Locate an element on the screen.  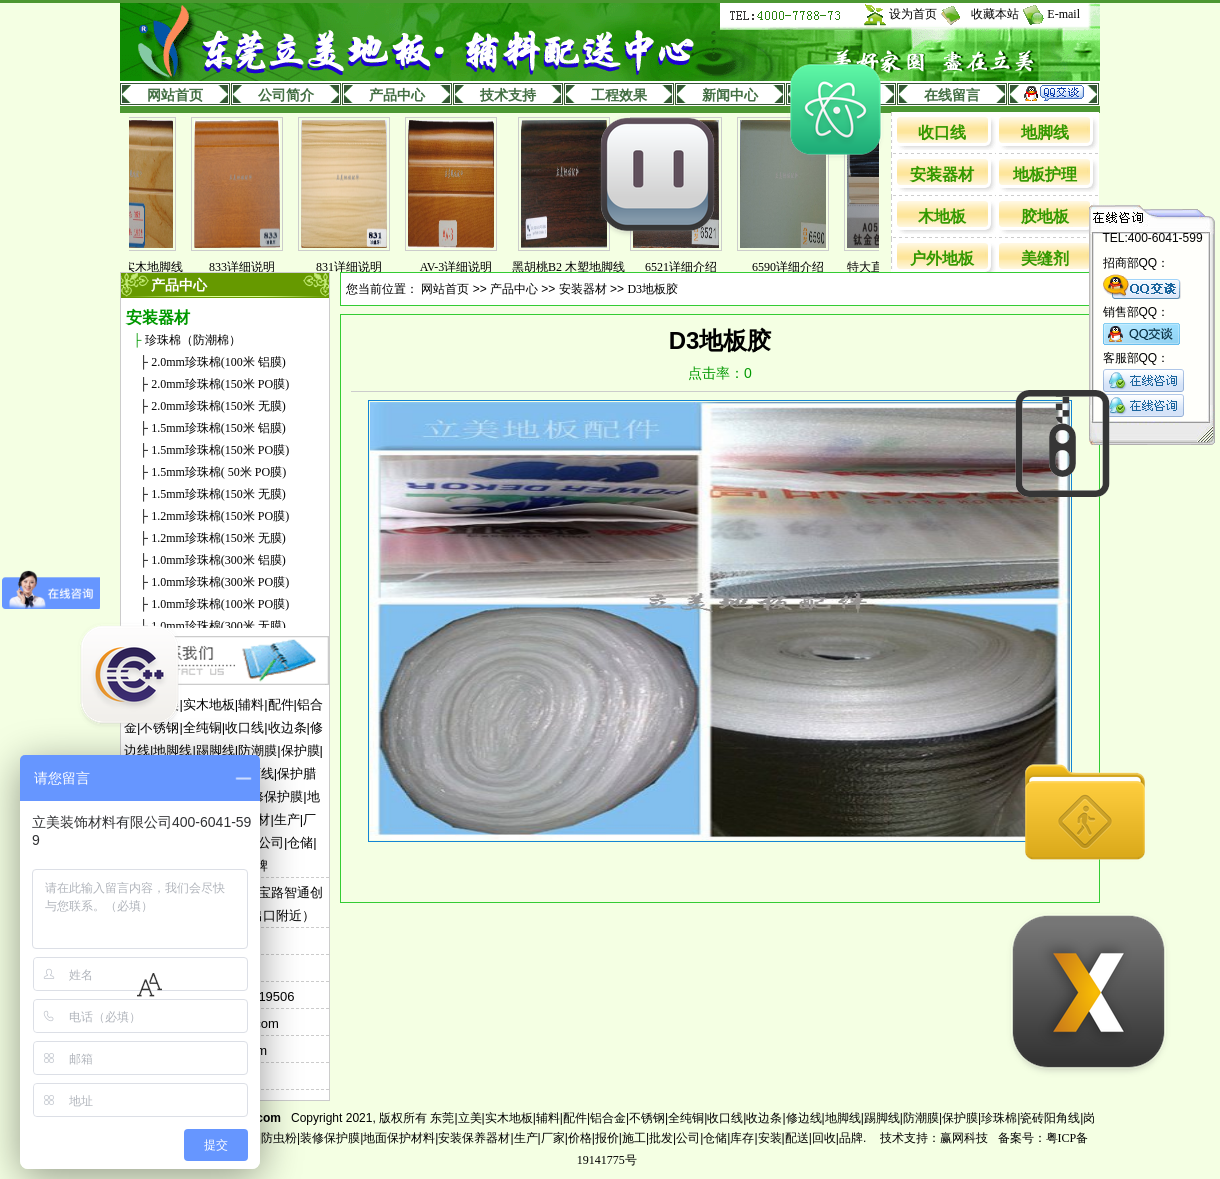
access the public folder for shared files is located at coordinates (1085, 812).